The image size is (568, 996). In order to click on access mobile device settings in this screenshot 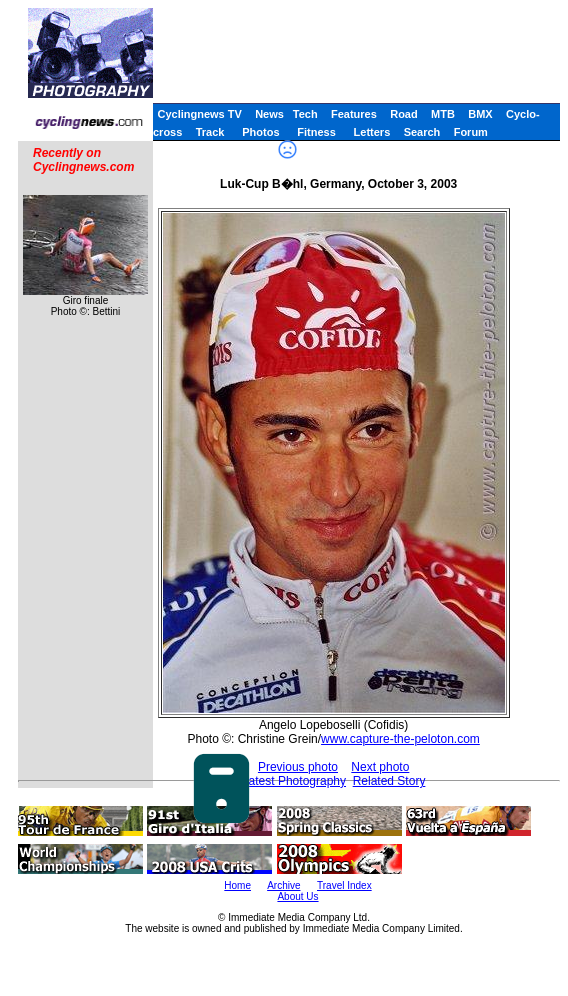, I will do `click(221, 788)`.